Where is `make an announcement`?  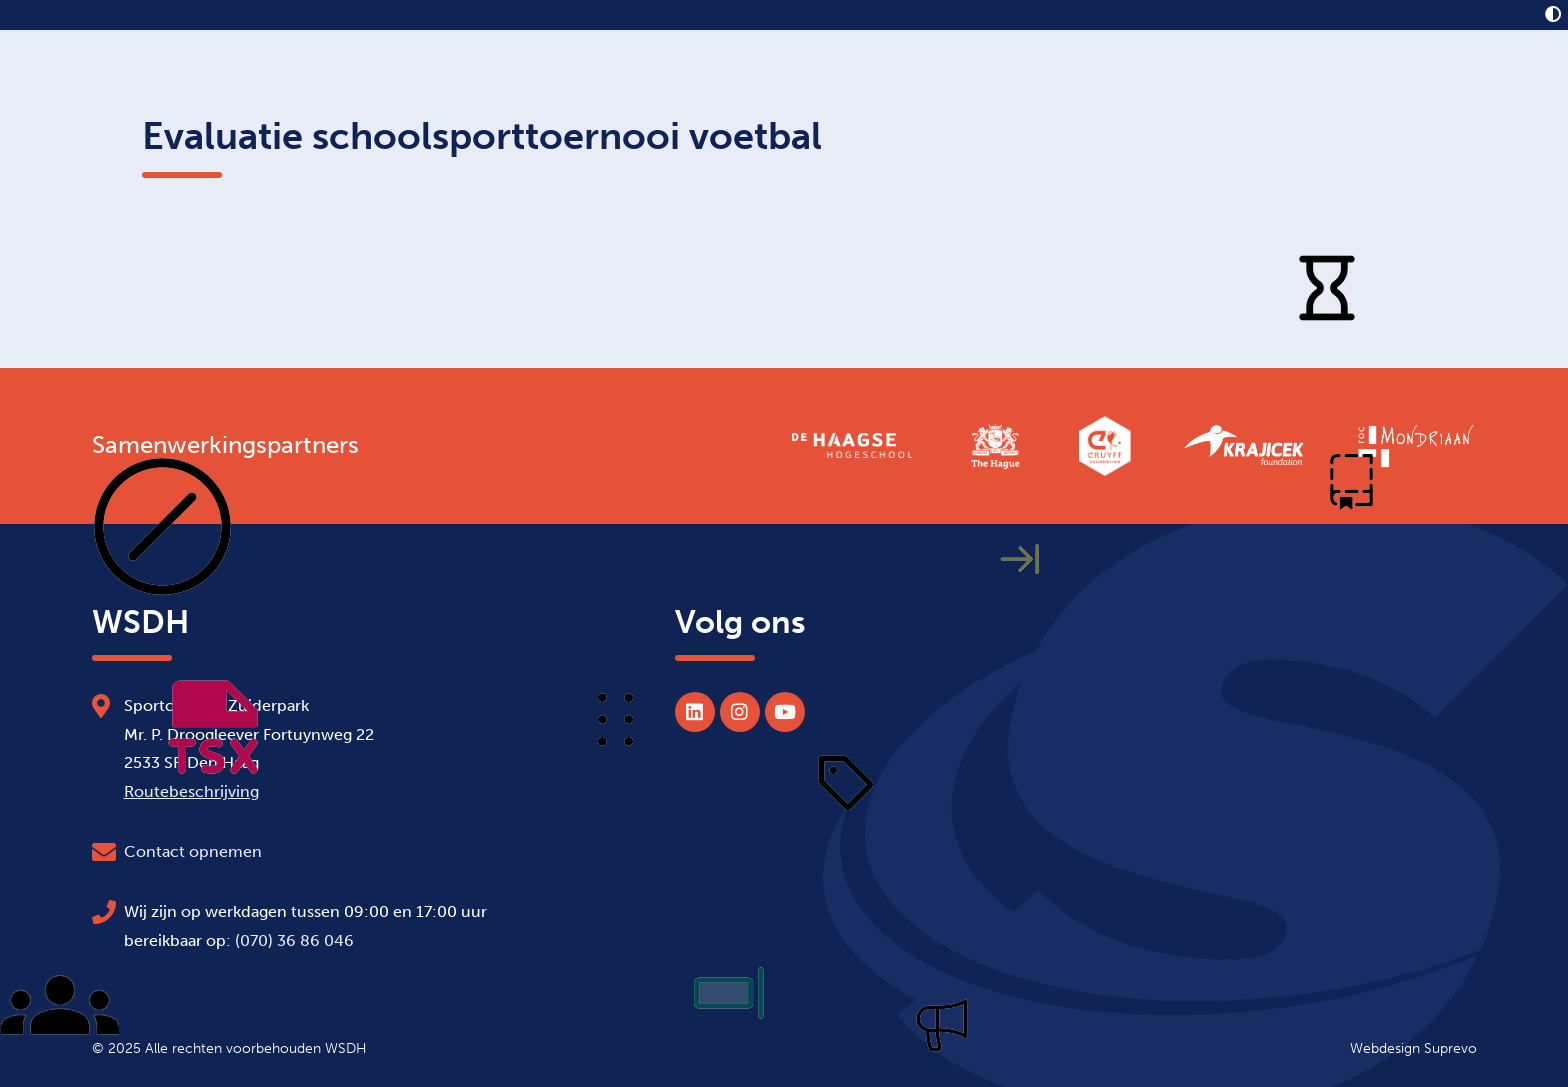 make an announcement is located at coordinates (943, 1026).